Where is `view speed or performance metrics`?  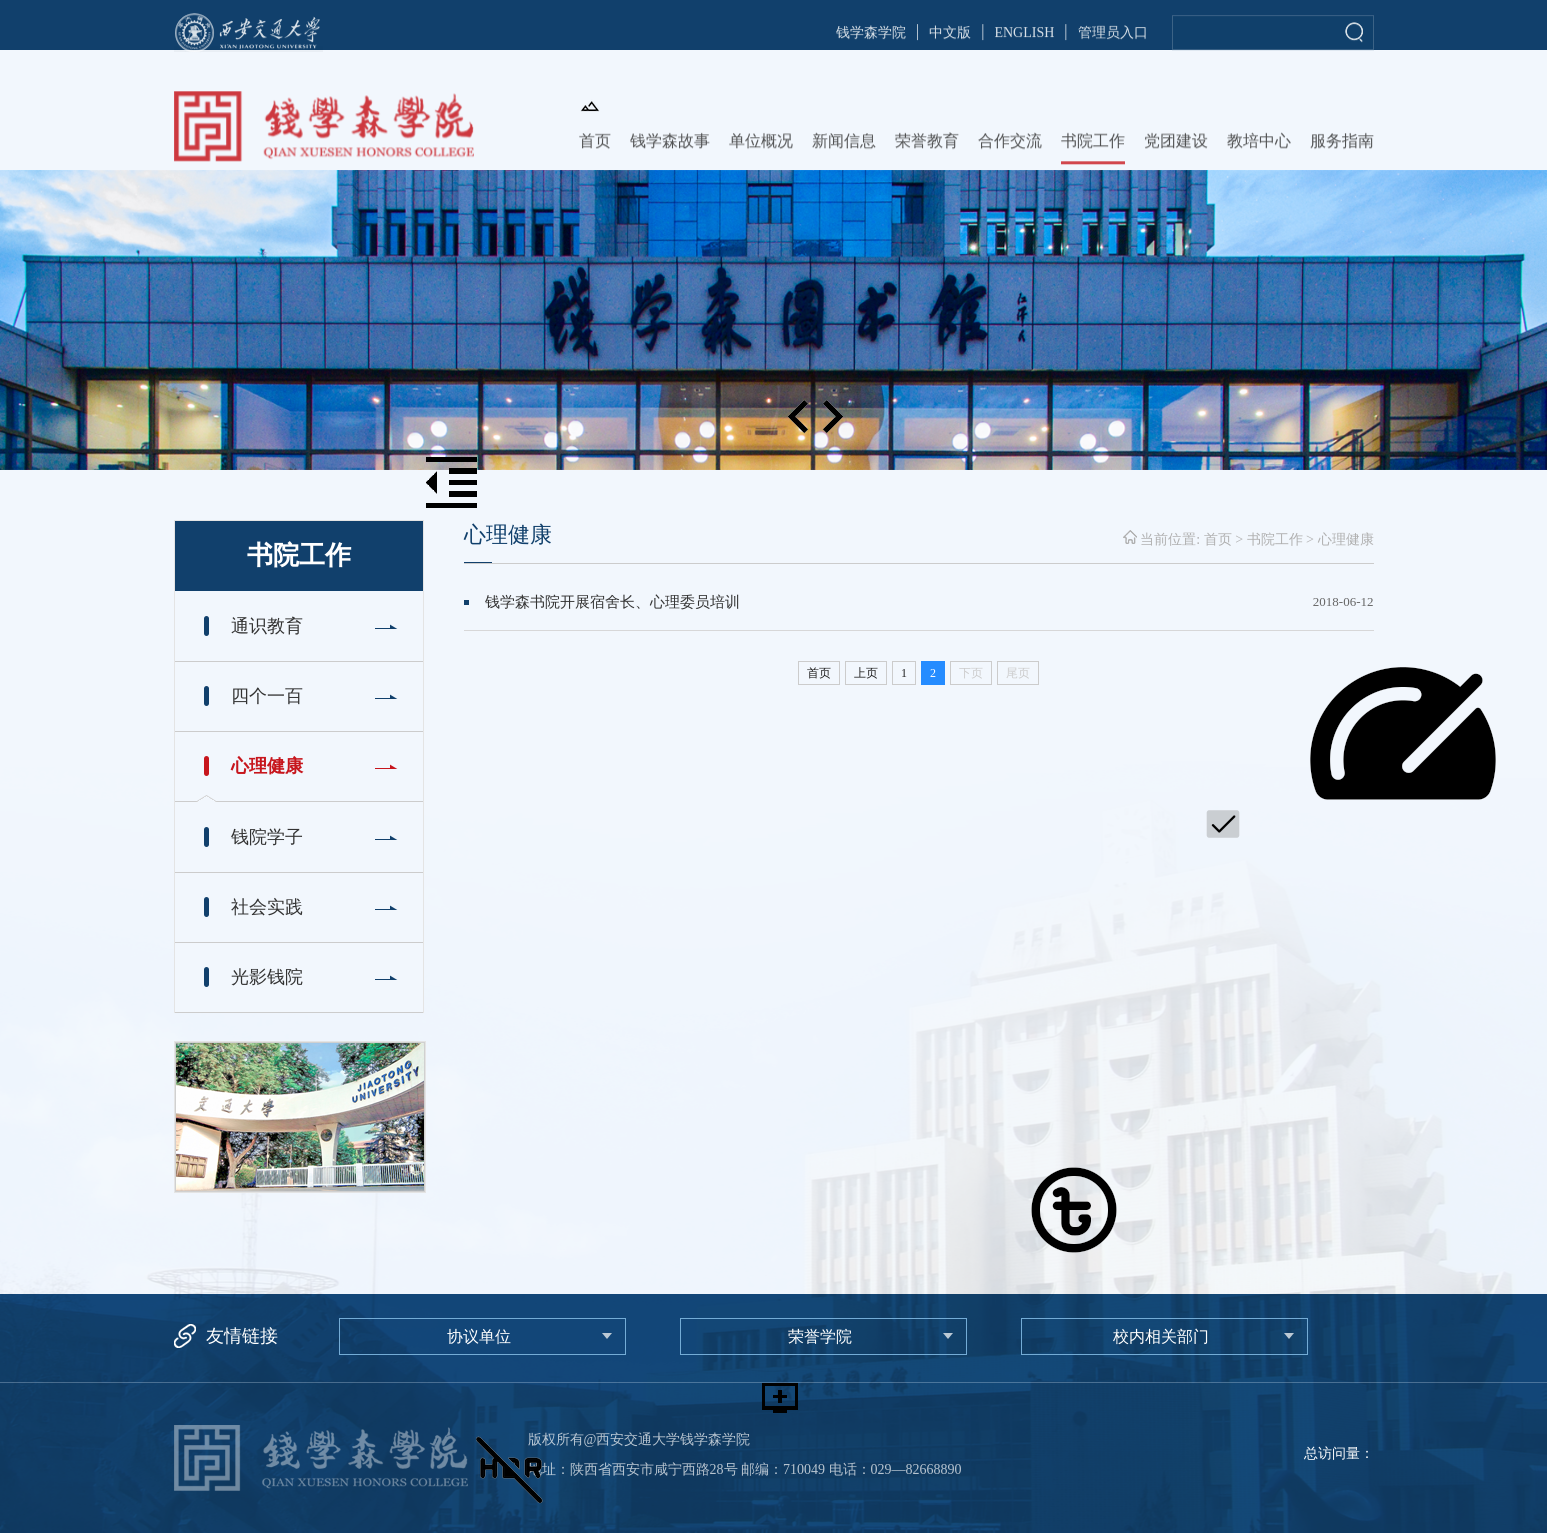 view speed or performance metrics is located at coordinates (1403, 740).